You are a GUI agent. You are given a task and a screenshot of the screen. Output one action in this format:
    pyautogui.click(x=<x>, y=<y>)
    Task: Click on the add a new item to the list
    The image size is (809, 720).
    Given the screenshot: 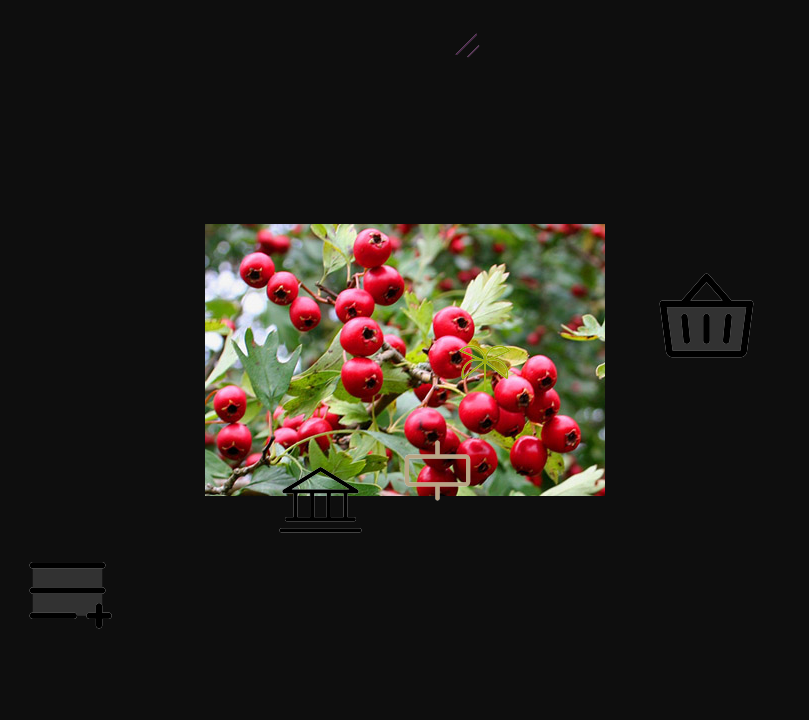 What is the action you would take?
    pyautogui.click(x=67, y=590)
    